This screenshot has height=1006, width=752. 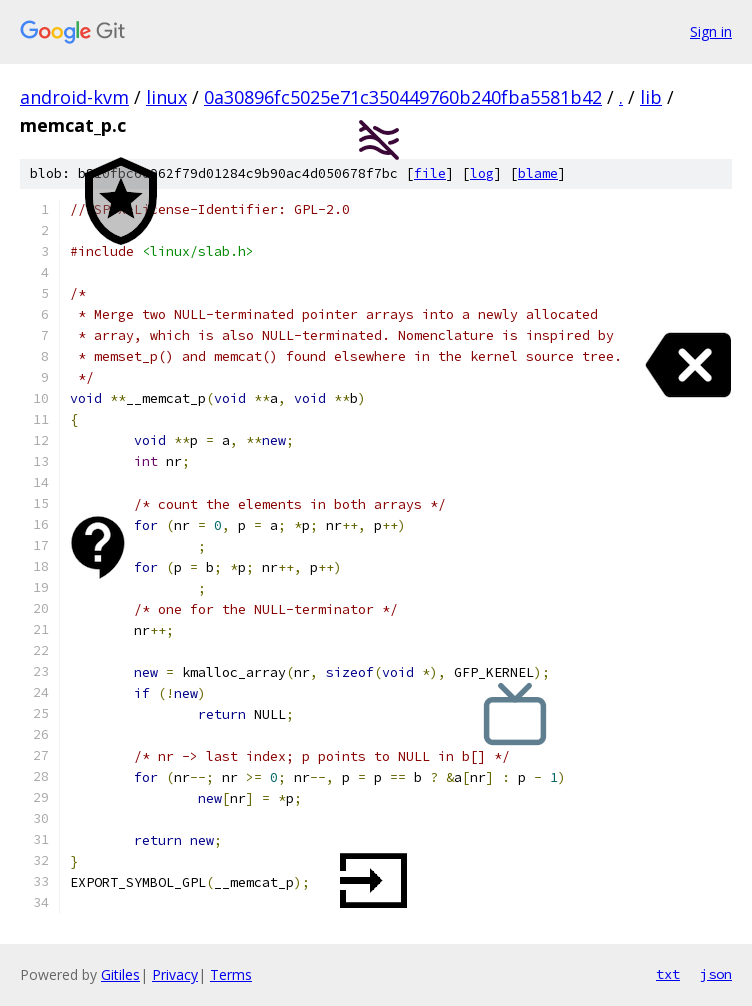 What do you see at coordinates (515, 714) in the screenshot?
I see `access tv or video streaming features` at bounding box center [515, 714].